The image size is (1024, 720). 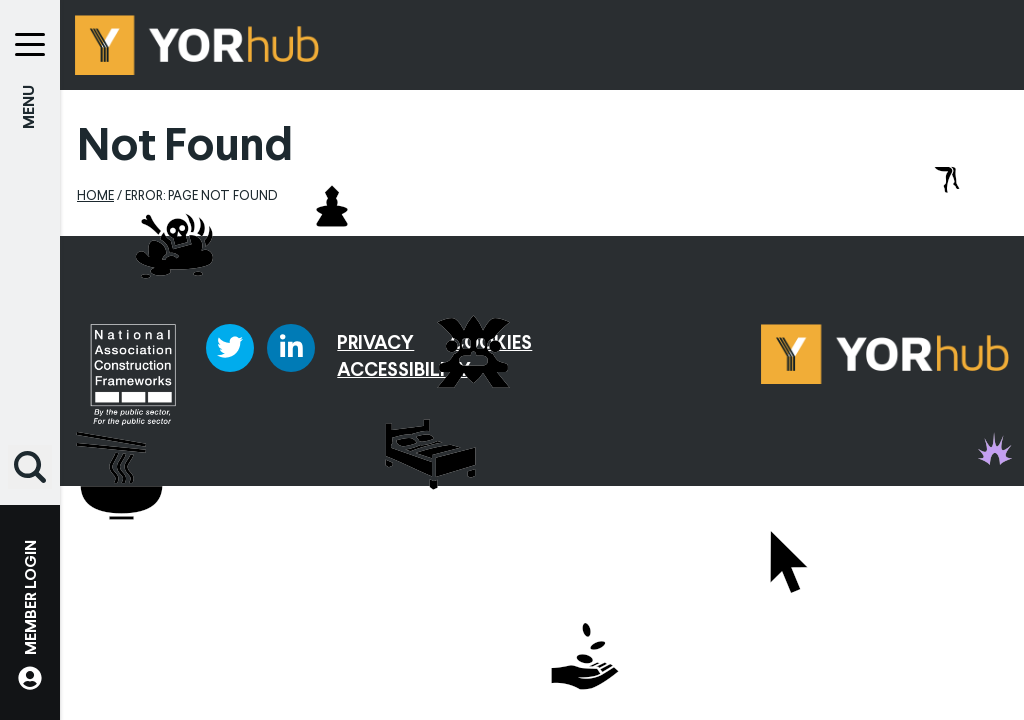 What do you see at coordinates (585, 656) in the screenshot?
I see `receive a payment or funds` at bounding box center [585, 656].